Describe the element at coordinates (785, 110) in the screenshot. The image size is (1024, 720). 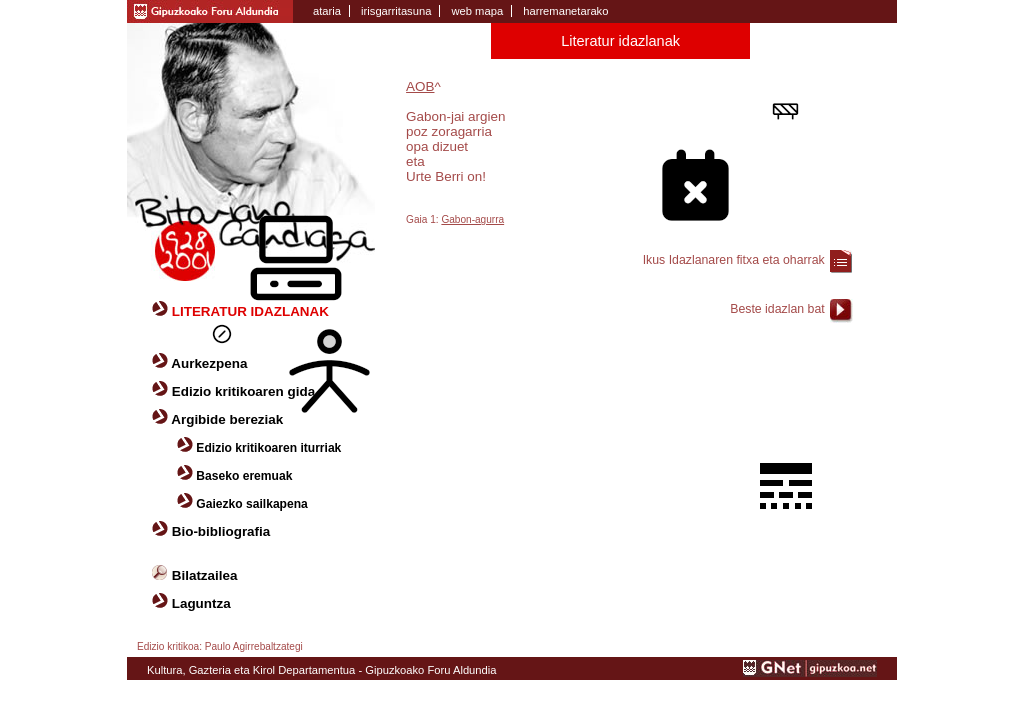
I see `indicates a blocked or restricted area` at that location.